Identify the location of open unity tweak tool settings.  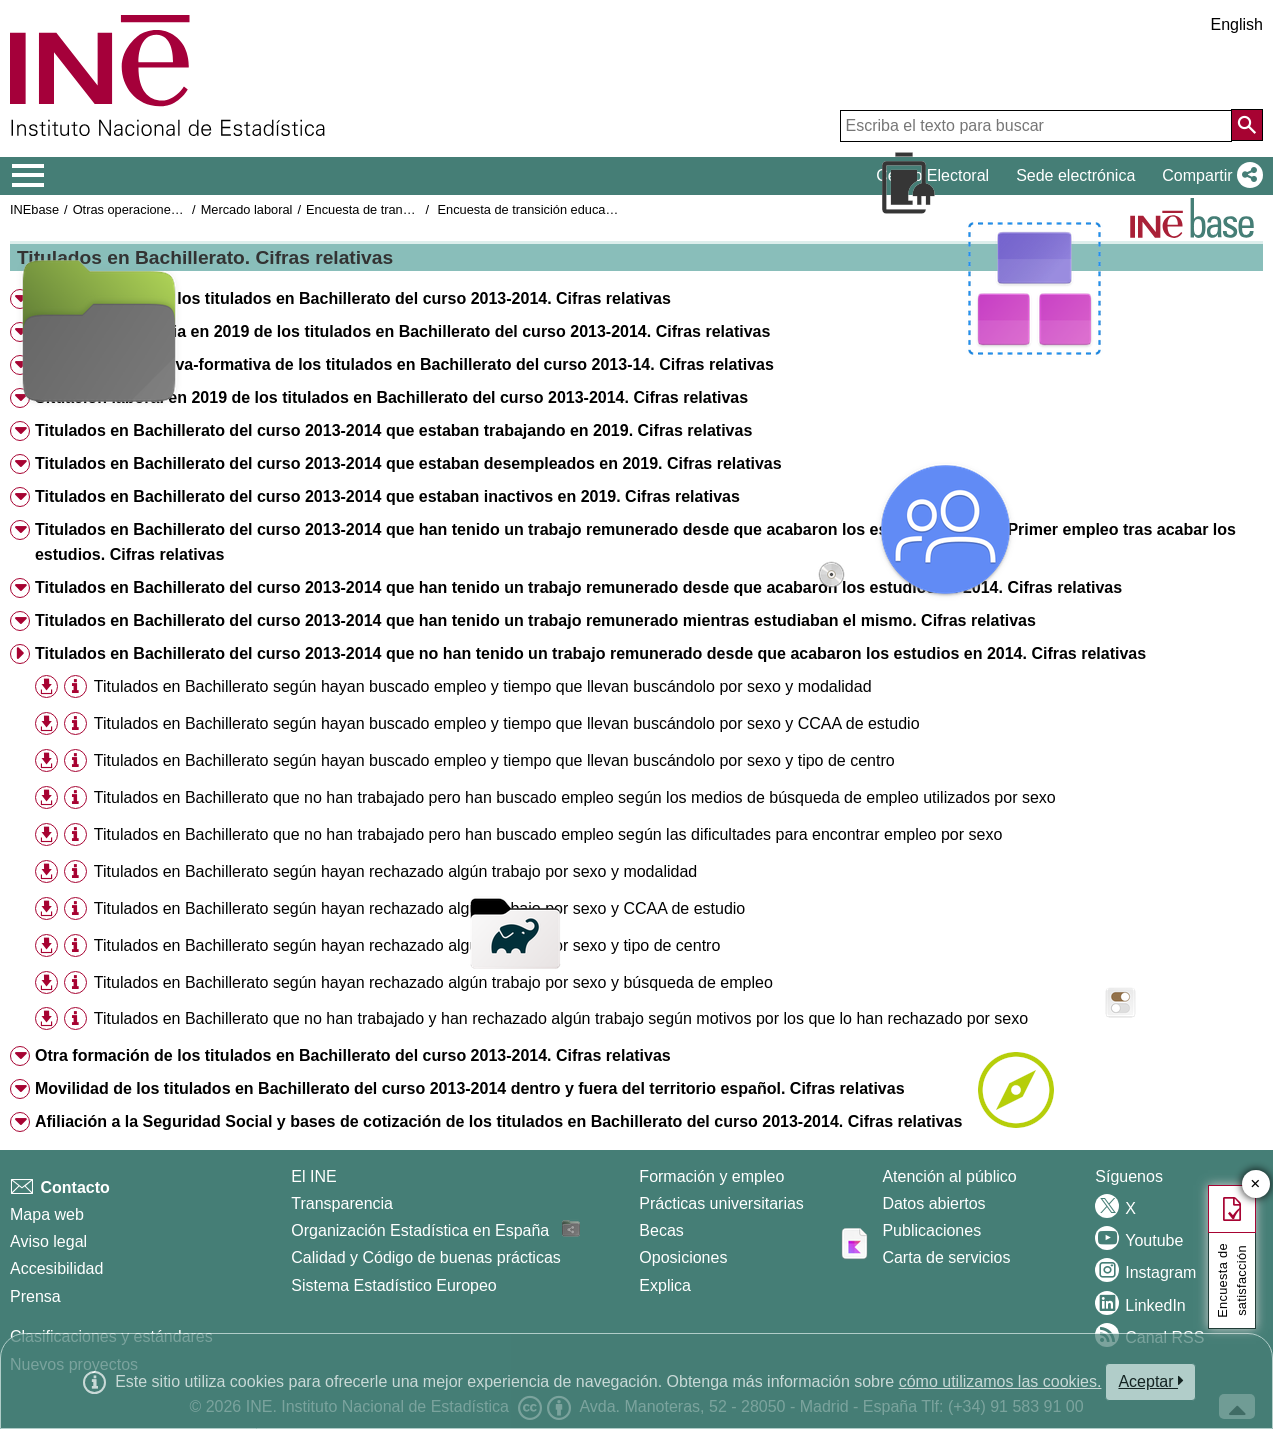
(1120, 1002).